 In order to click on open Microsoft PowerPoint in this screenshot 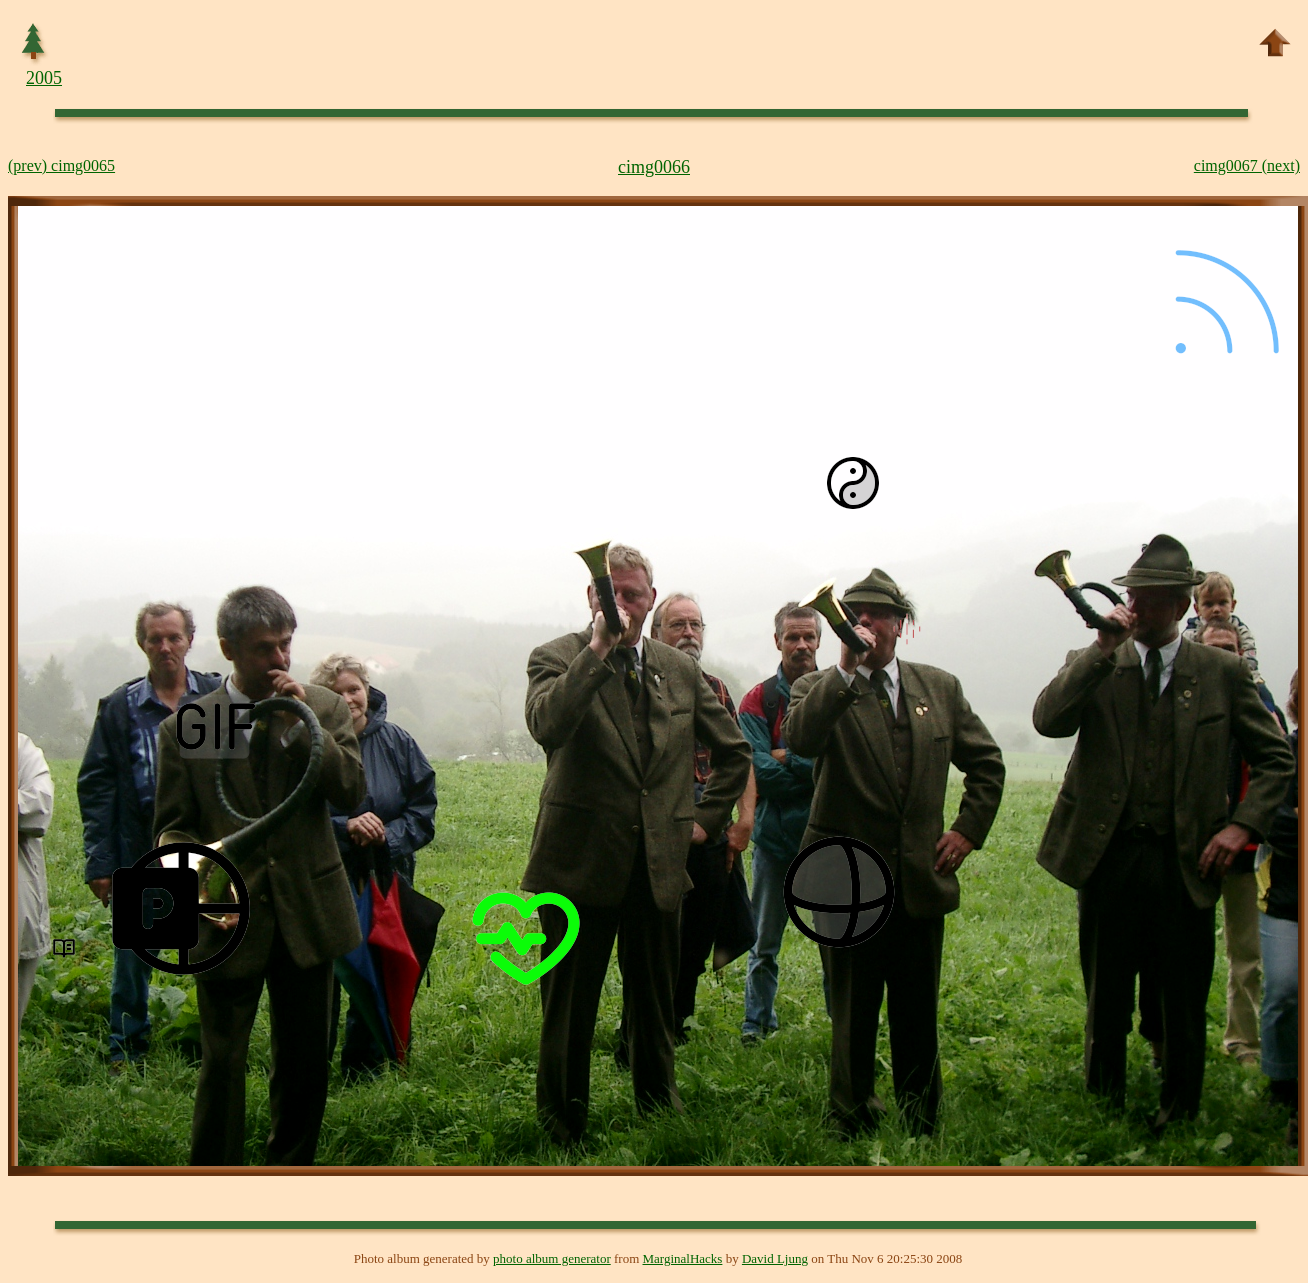, I will do `click(178, 908)`.